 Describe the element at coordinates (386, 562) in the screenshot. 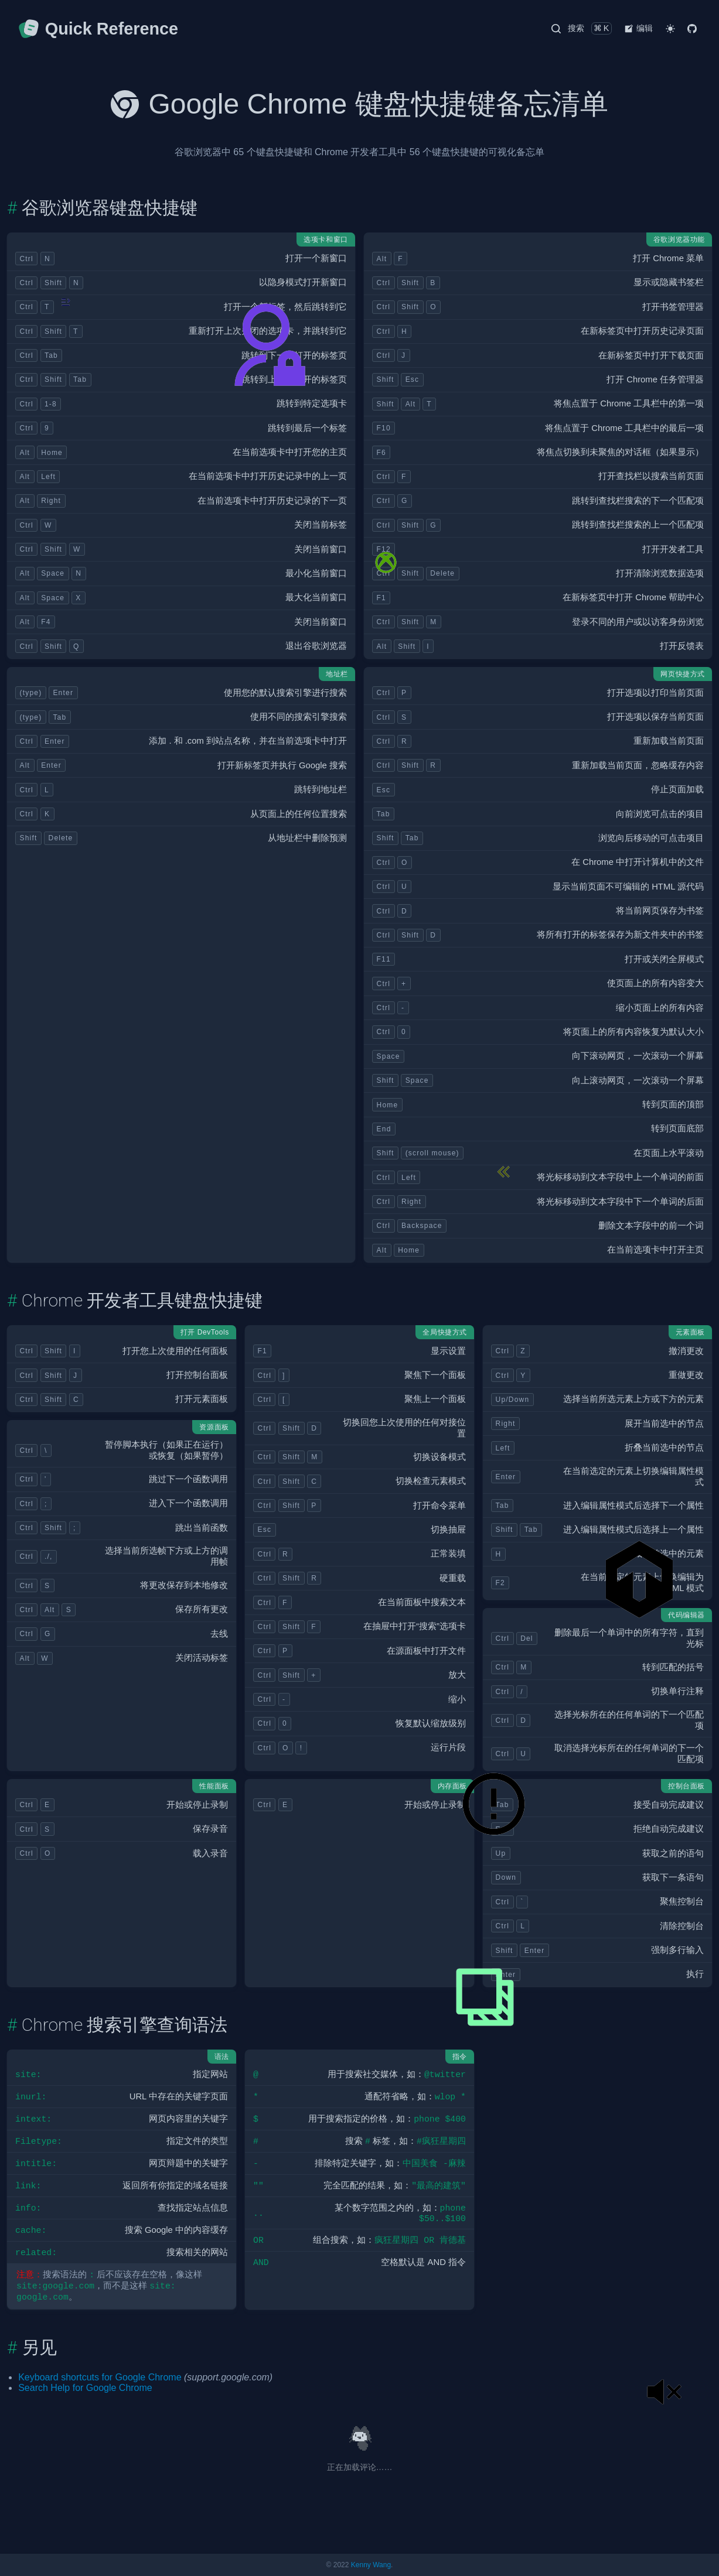

I see `open Xbox app or gaming services` at that location.